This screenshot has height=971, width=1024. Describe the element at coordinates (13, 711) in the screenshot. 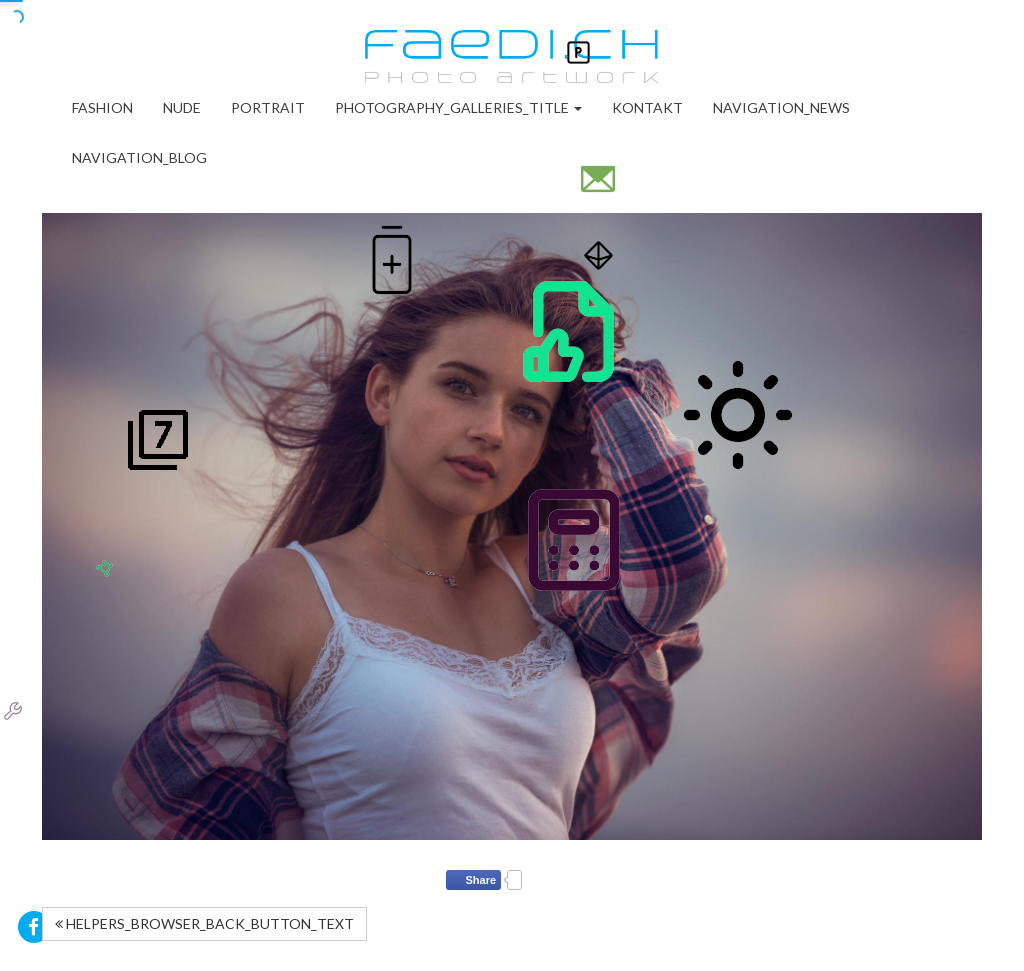

I see `access settings or configuration options` at that location.